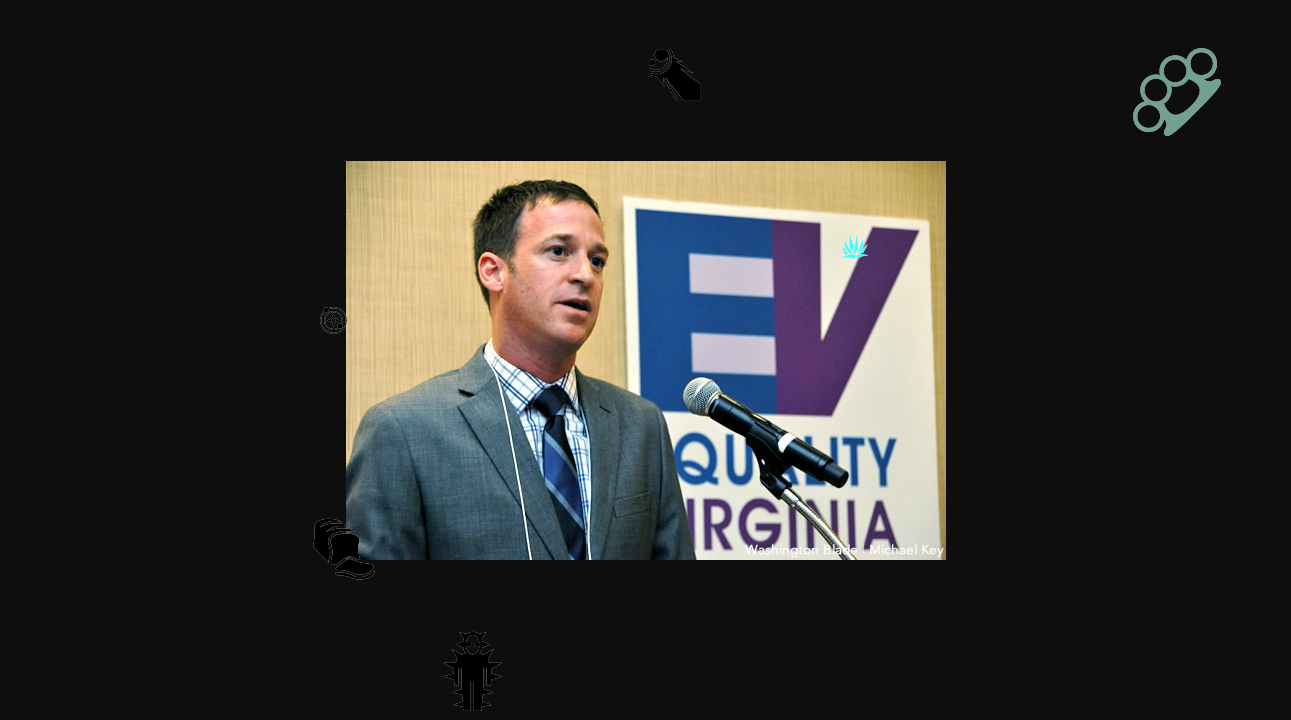  What do you see at coordinates (343, 549) in the screenshot?
I see `bread or bakery item in a cooking game` at bounding box center [343, 549].